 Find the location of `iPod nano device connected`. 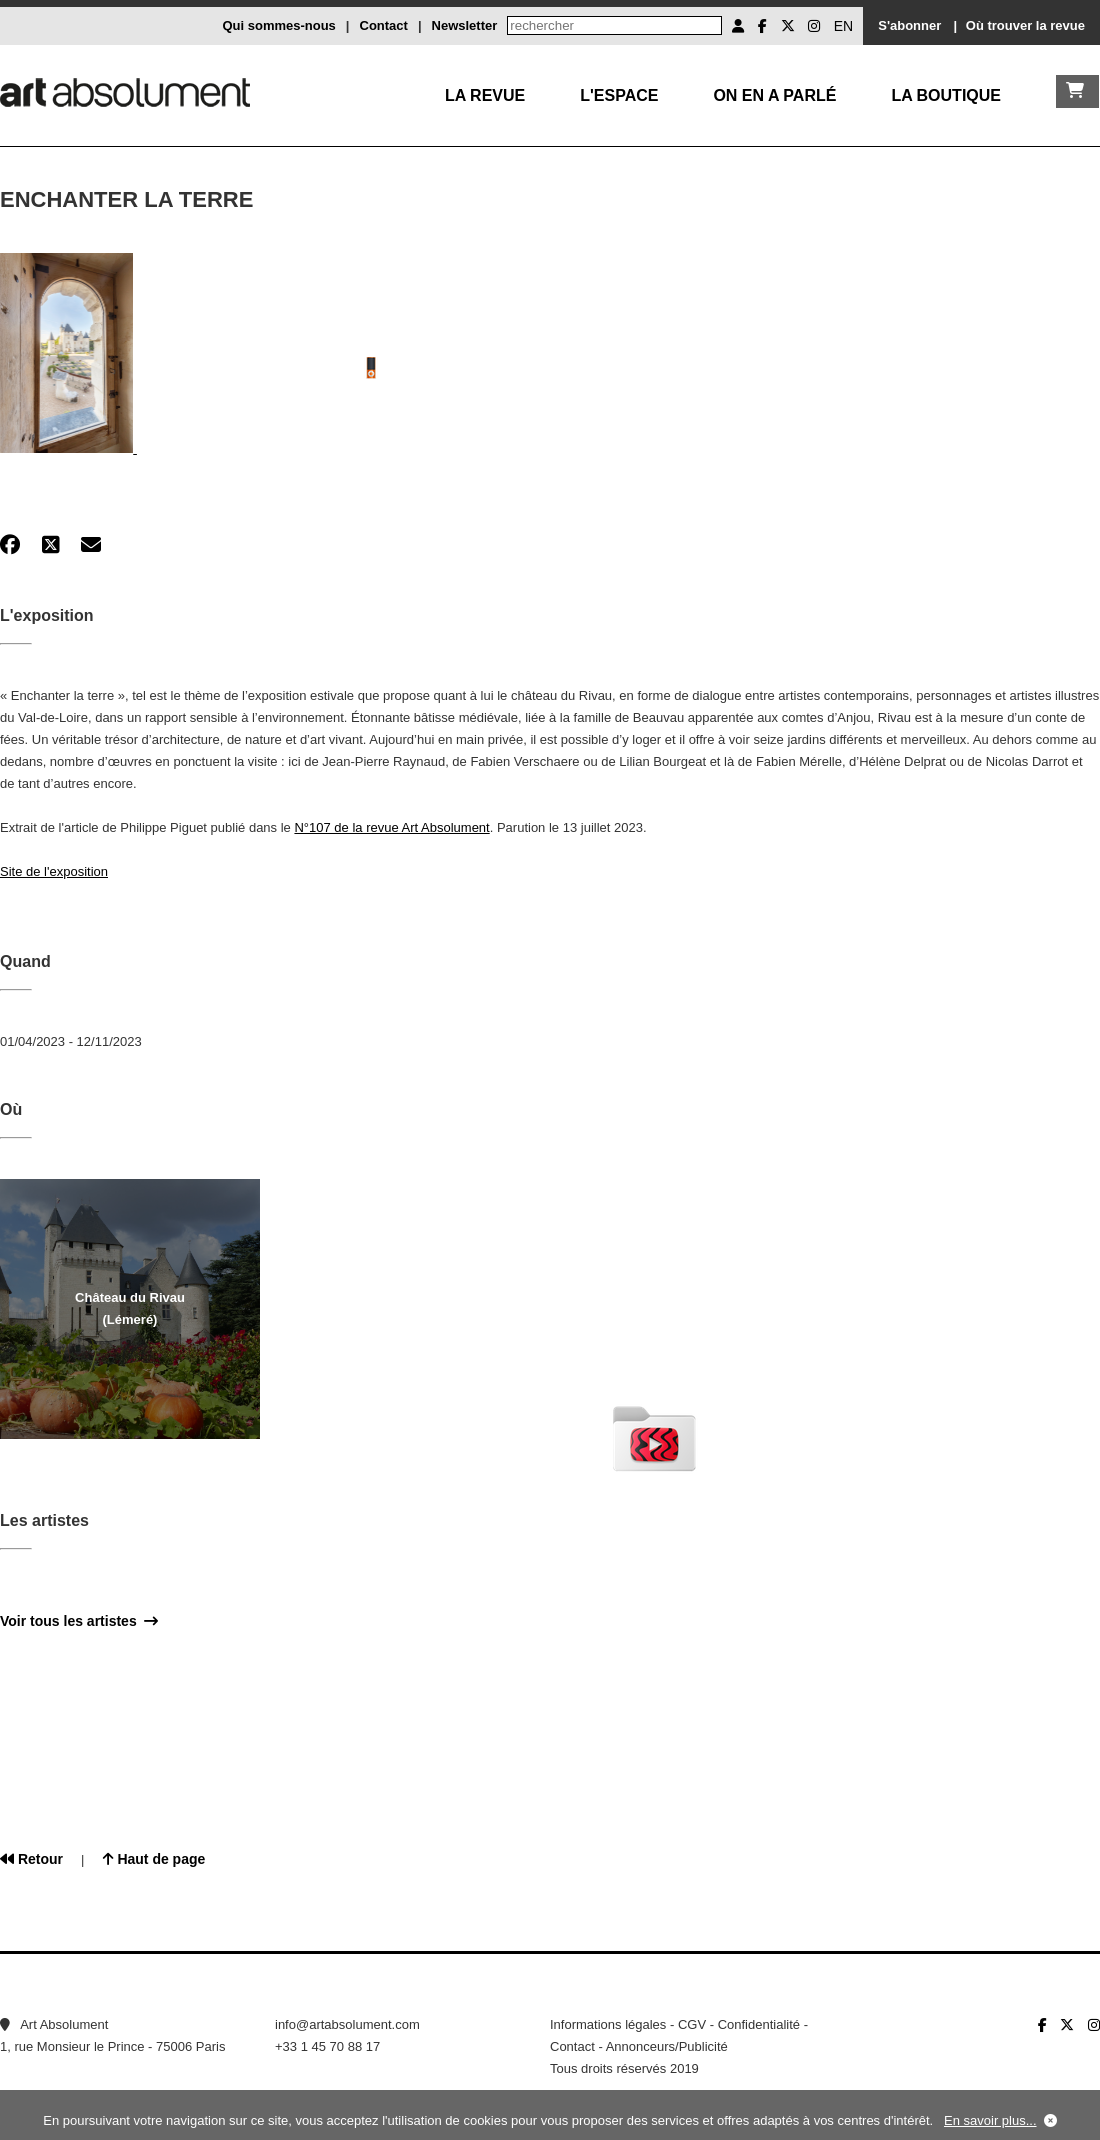

iPod nano device connected is located at coordinates (371, 368).